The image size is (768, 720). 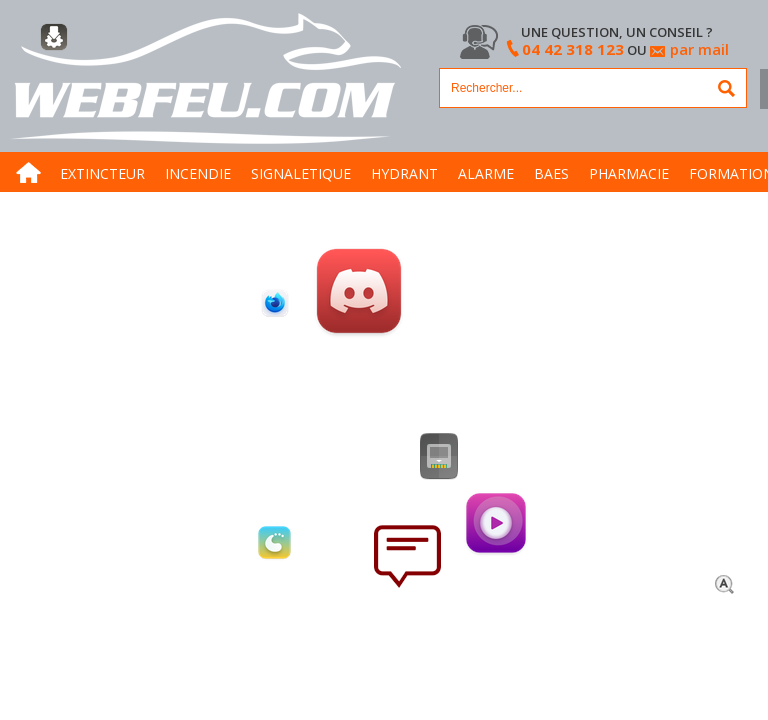 What do you see at coordinates (54, 37) in the screenshot?
I see `open gear lever app for managing appimages` at bounding box center [54, 37].